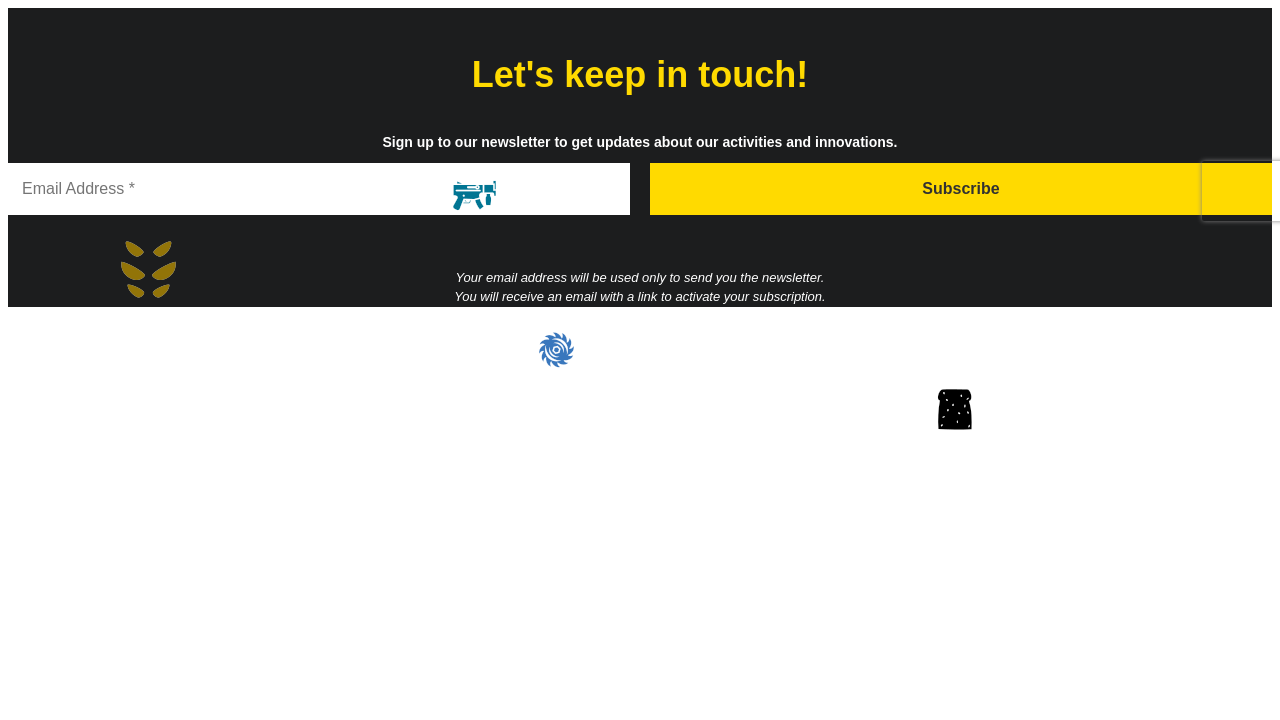  Describe the element at coordinates (148, 269) in the screenshot. I see `activate hunter vision or tracking mode` at that location.